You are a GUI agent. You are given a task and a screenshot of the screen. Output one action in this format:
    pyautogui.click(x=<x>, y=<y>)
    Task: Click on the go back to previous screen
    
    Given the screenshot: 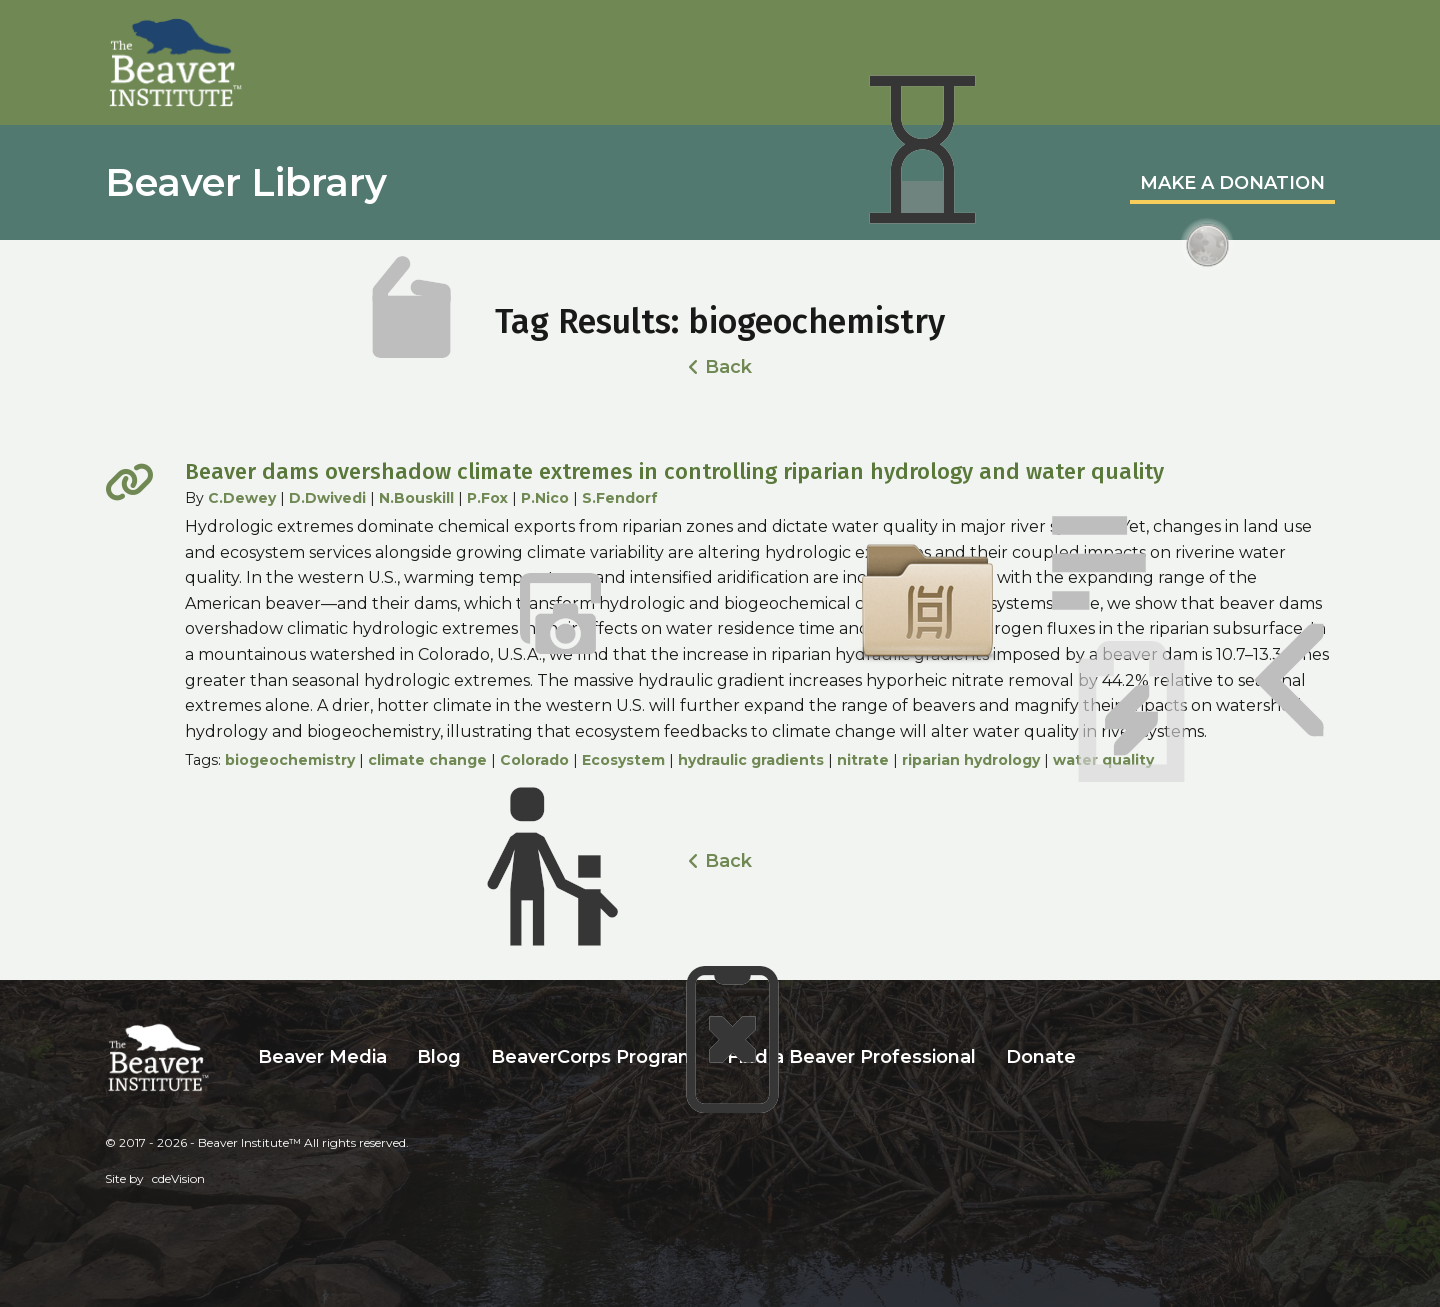 What is the action you would take?
    pyautogui.click(x=1286, y=680)
    